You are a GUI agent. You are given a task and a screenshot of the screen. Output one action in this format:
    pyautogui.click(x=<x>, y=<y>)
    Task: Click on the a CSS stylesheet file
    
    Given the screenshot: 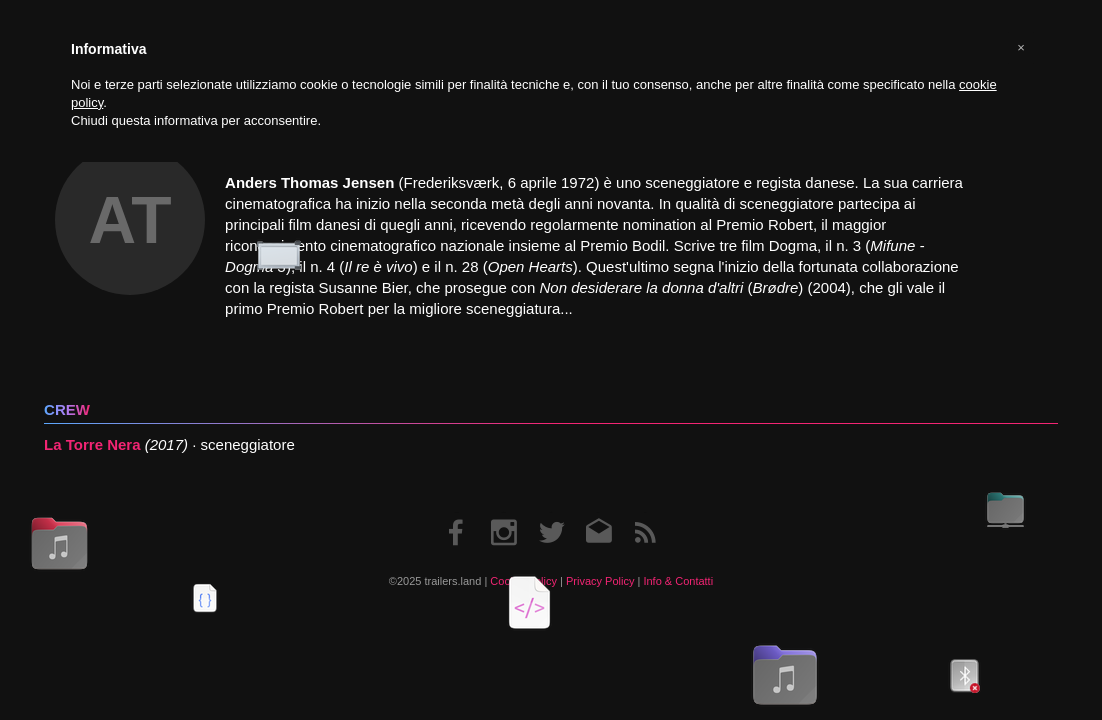 What is the action you would take?
    pyautogui.click(x=205, y=598)
    